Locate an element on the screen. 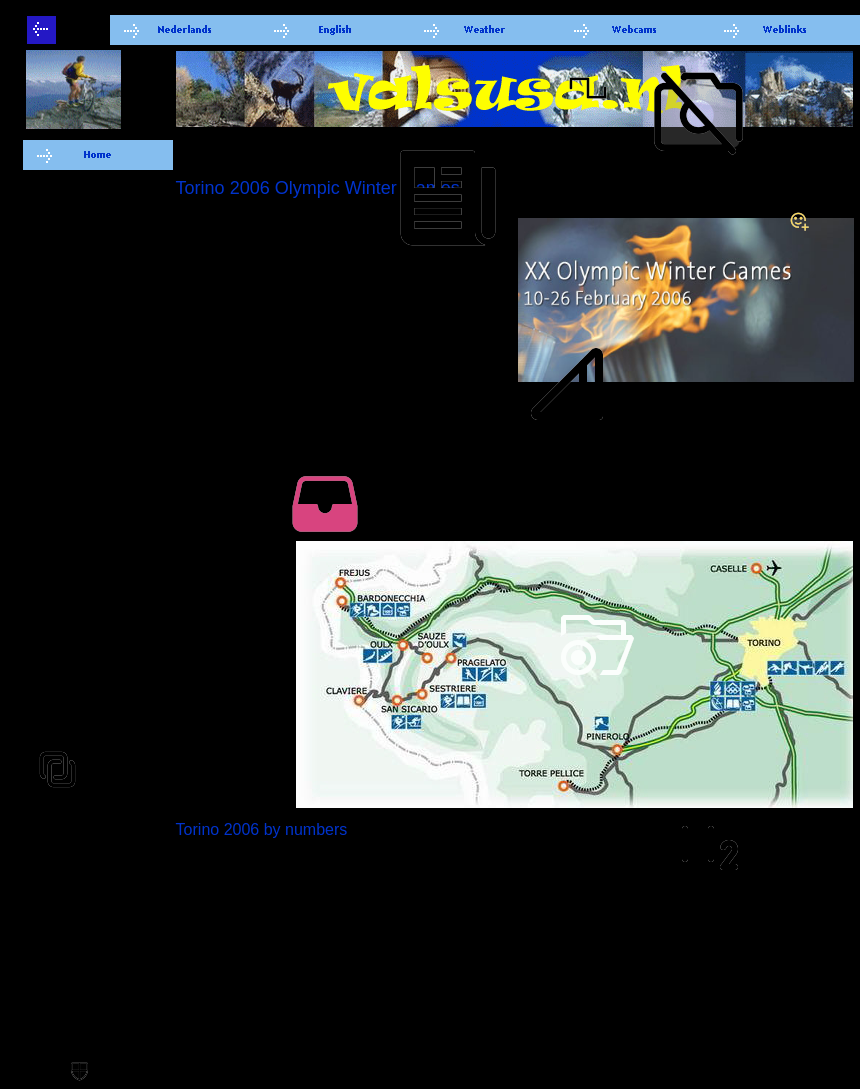  add a reaction to a message is located at coordinates (799, 221).